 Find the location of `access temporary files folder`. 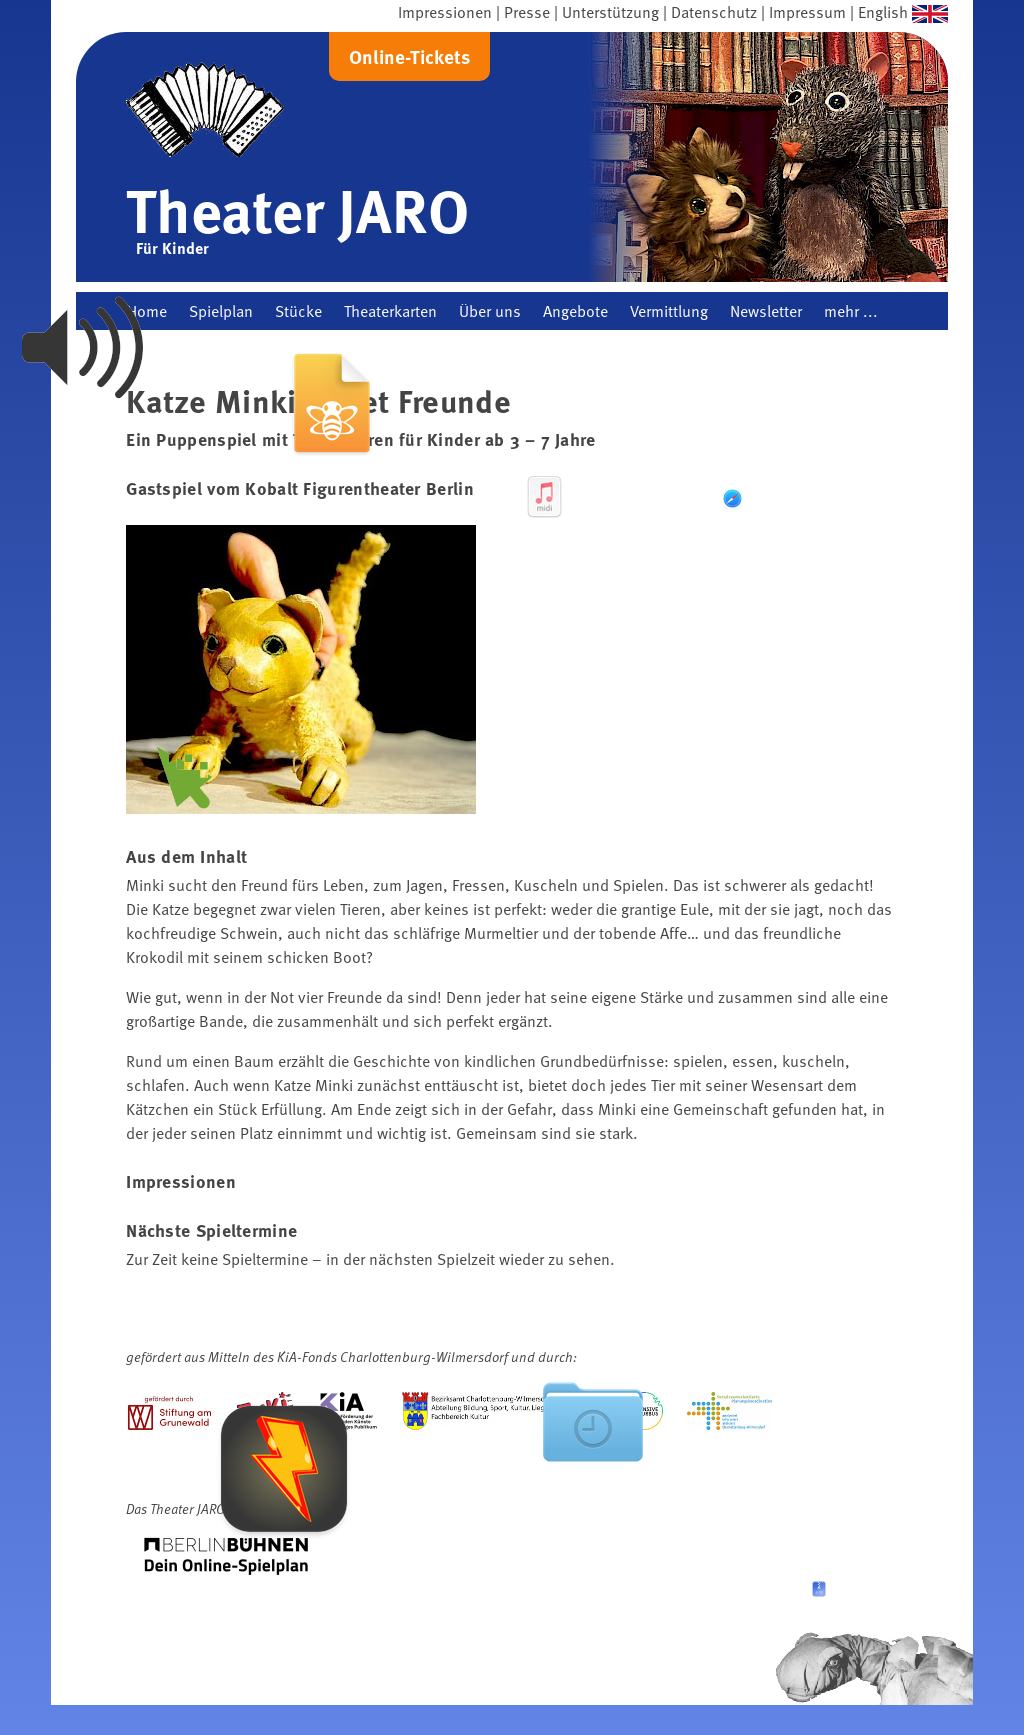

access temporary files folder is located at coordinates (593, 1422).